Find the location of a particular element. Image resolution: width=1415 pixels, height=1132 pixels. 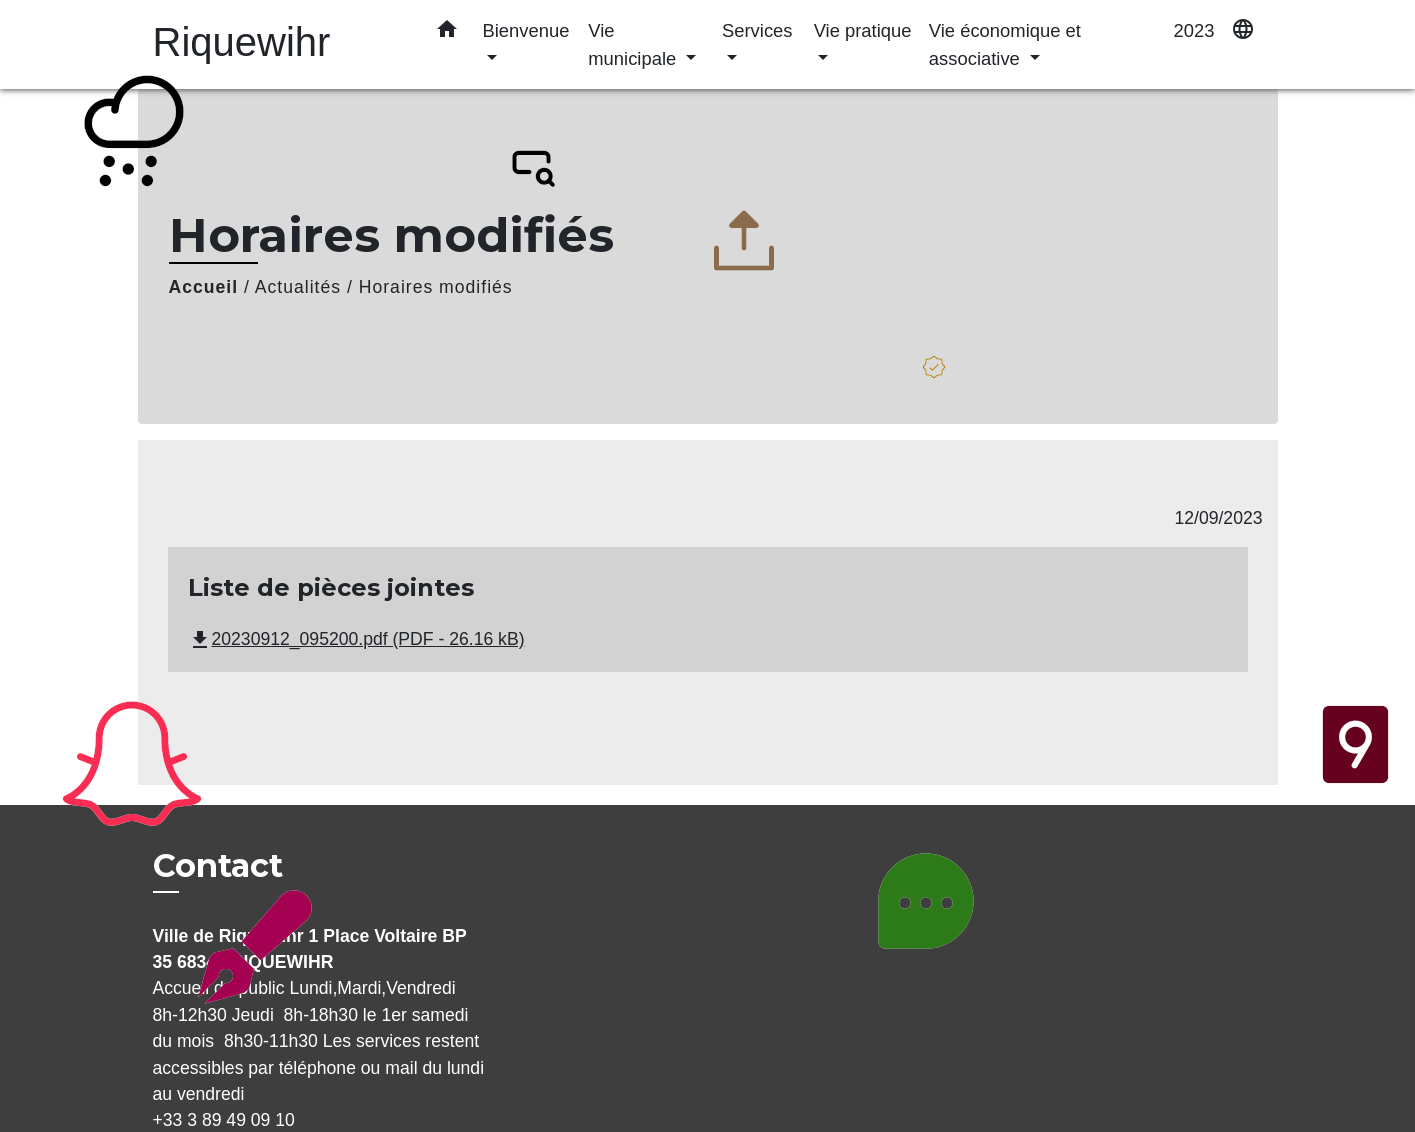

search within an input field is located at coordinates (531, 163).